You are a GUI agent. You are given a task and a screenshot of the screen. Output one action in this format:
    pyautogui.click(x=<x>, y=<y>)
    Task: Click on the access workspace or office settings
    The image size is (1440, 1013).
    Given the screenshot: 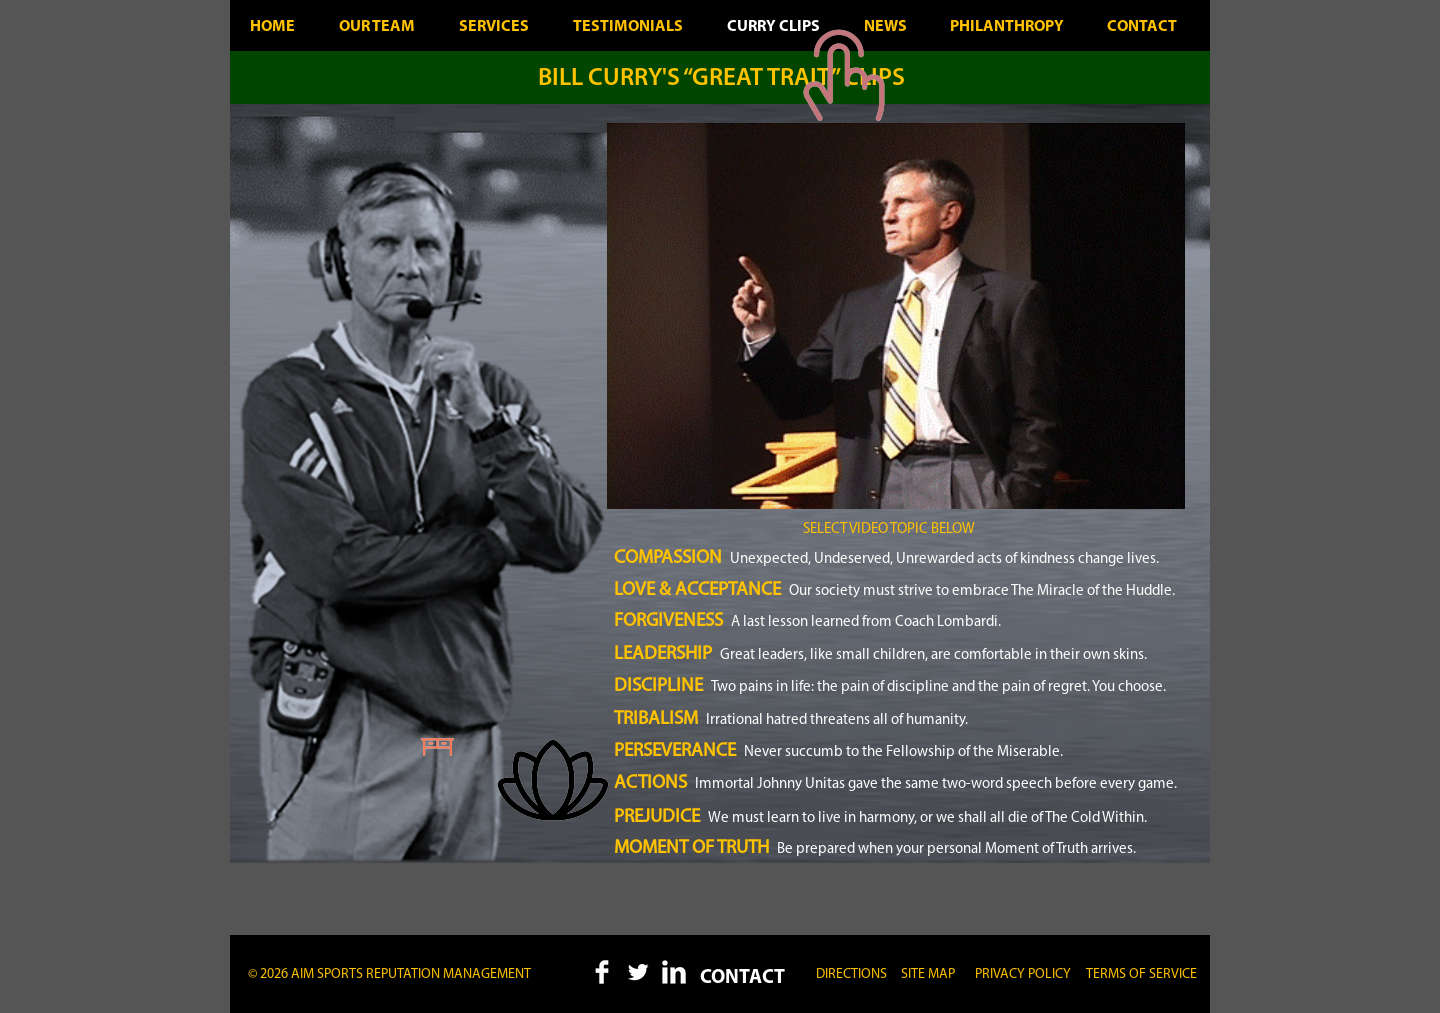 What is the action you would take?
    pyautogui.click(x=437, y=746)
    